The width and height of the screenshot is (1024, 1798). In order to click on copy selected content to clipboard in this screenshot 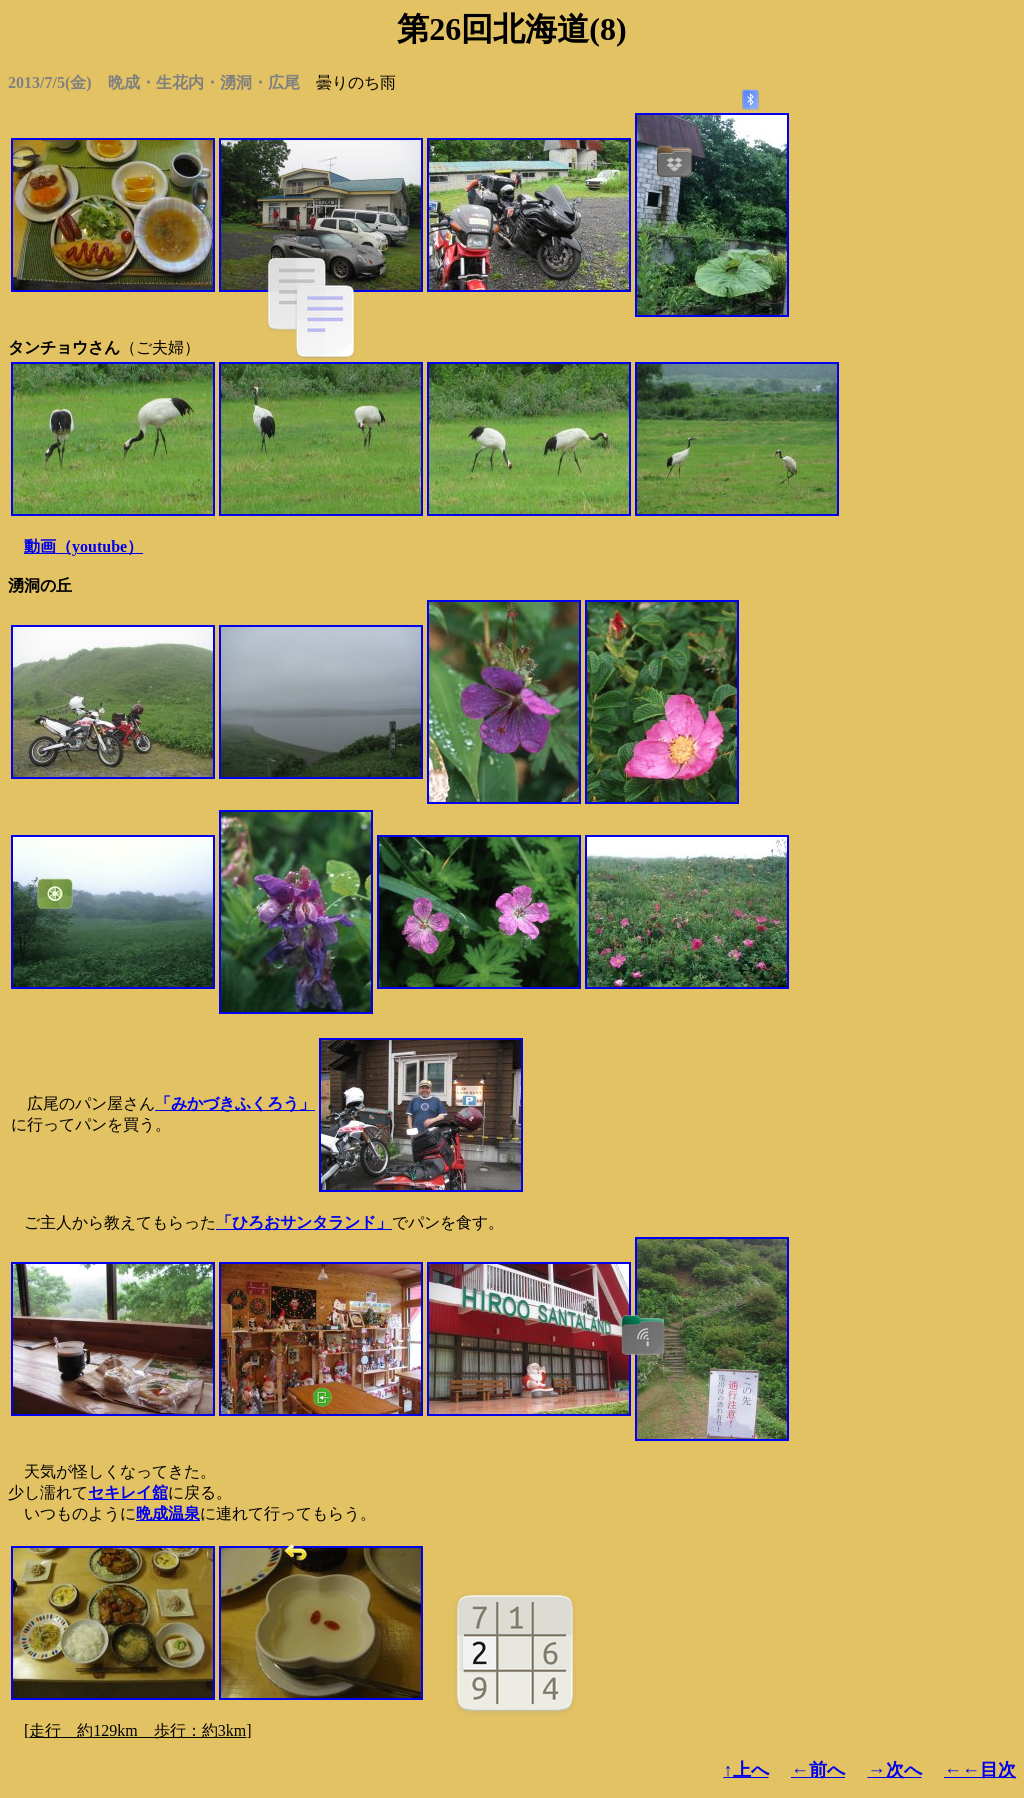, I will do `click(311, 307)`.